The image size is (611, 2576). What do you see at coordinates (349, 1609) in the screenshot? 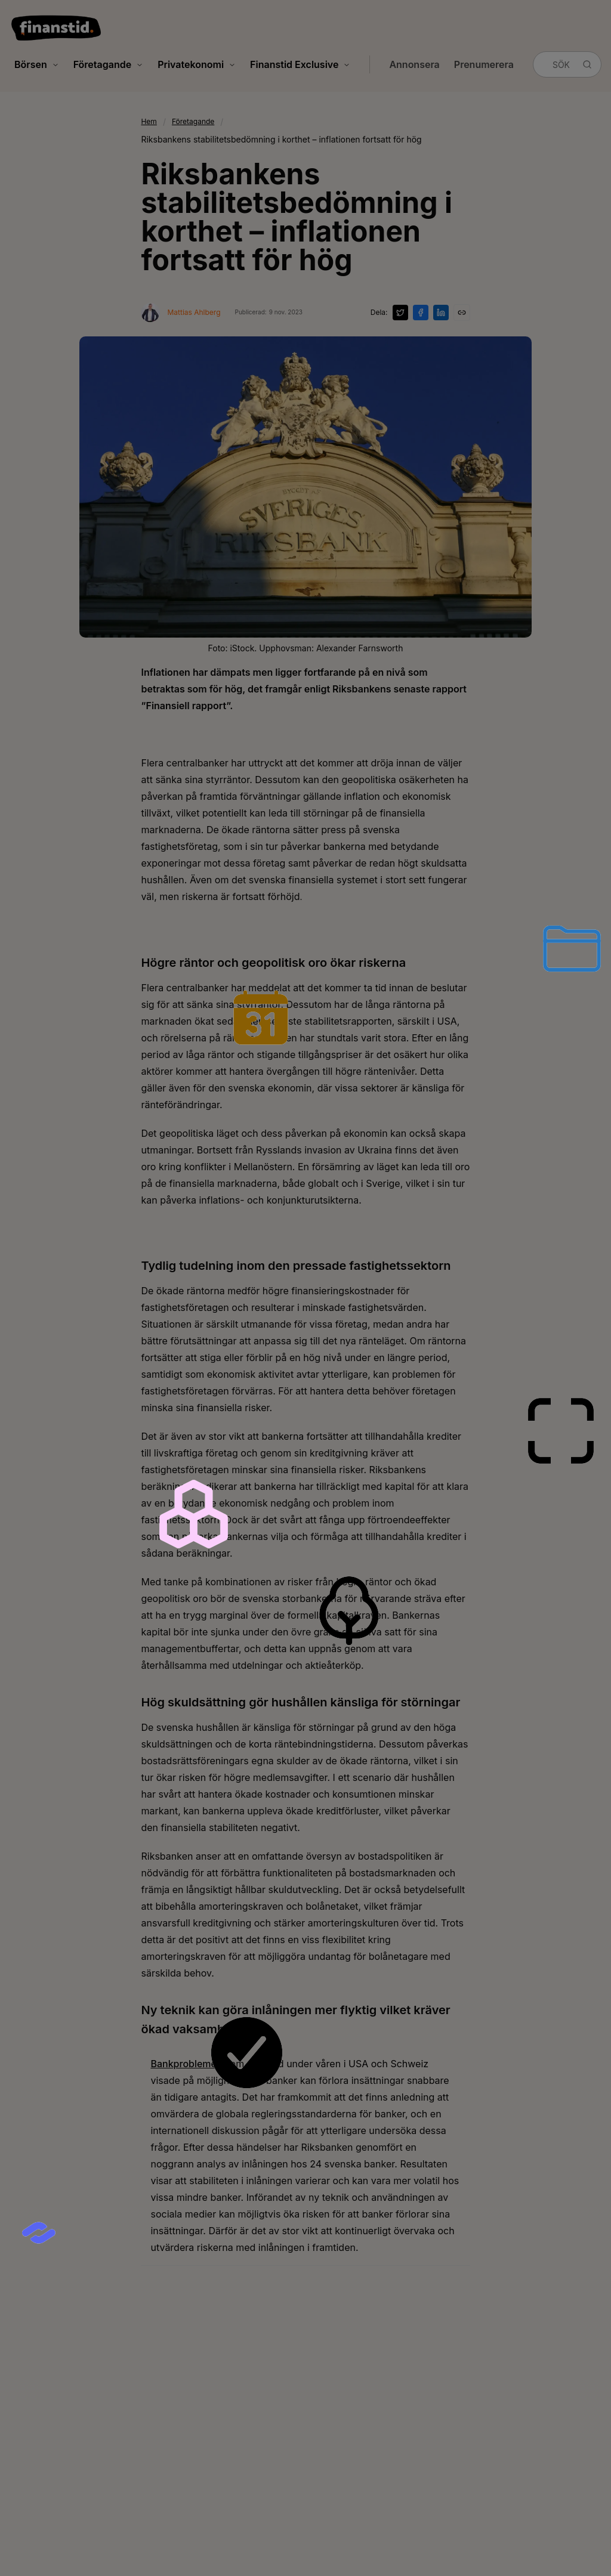
I see `indicates garden or landscaping section` at bounding box center [349, 1609].